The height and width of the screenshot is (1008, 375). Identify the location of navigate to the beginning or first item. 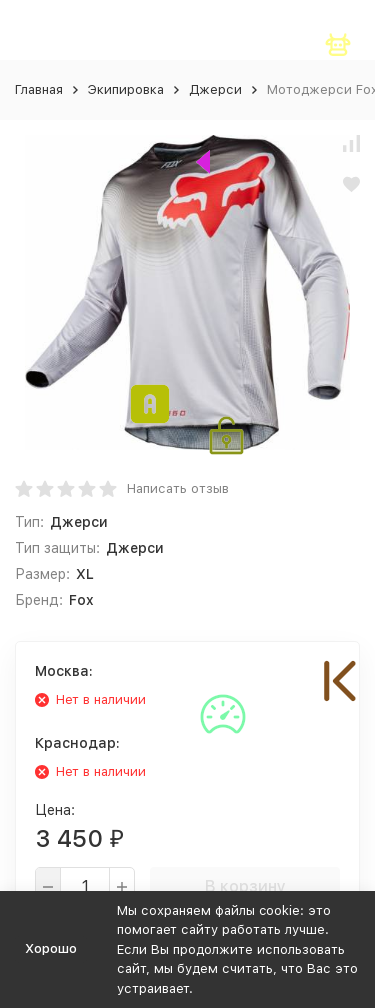
(339, 681).